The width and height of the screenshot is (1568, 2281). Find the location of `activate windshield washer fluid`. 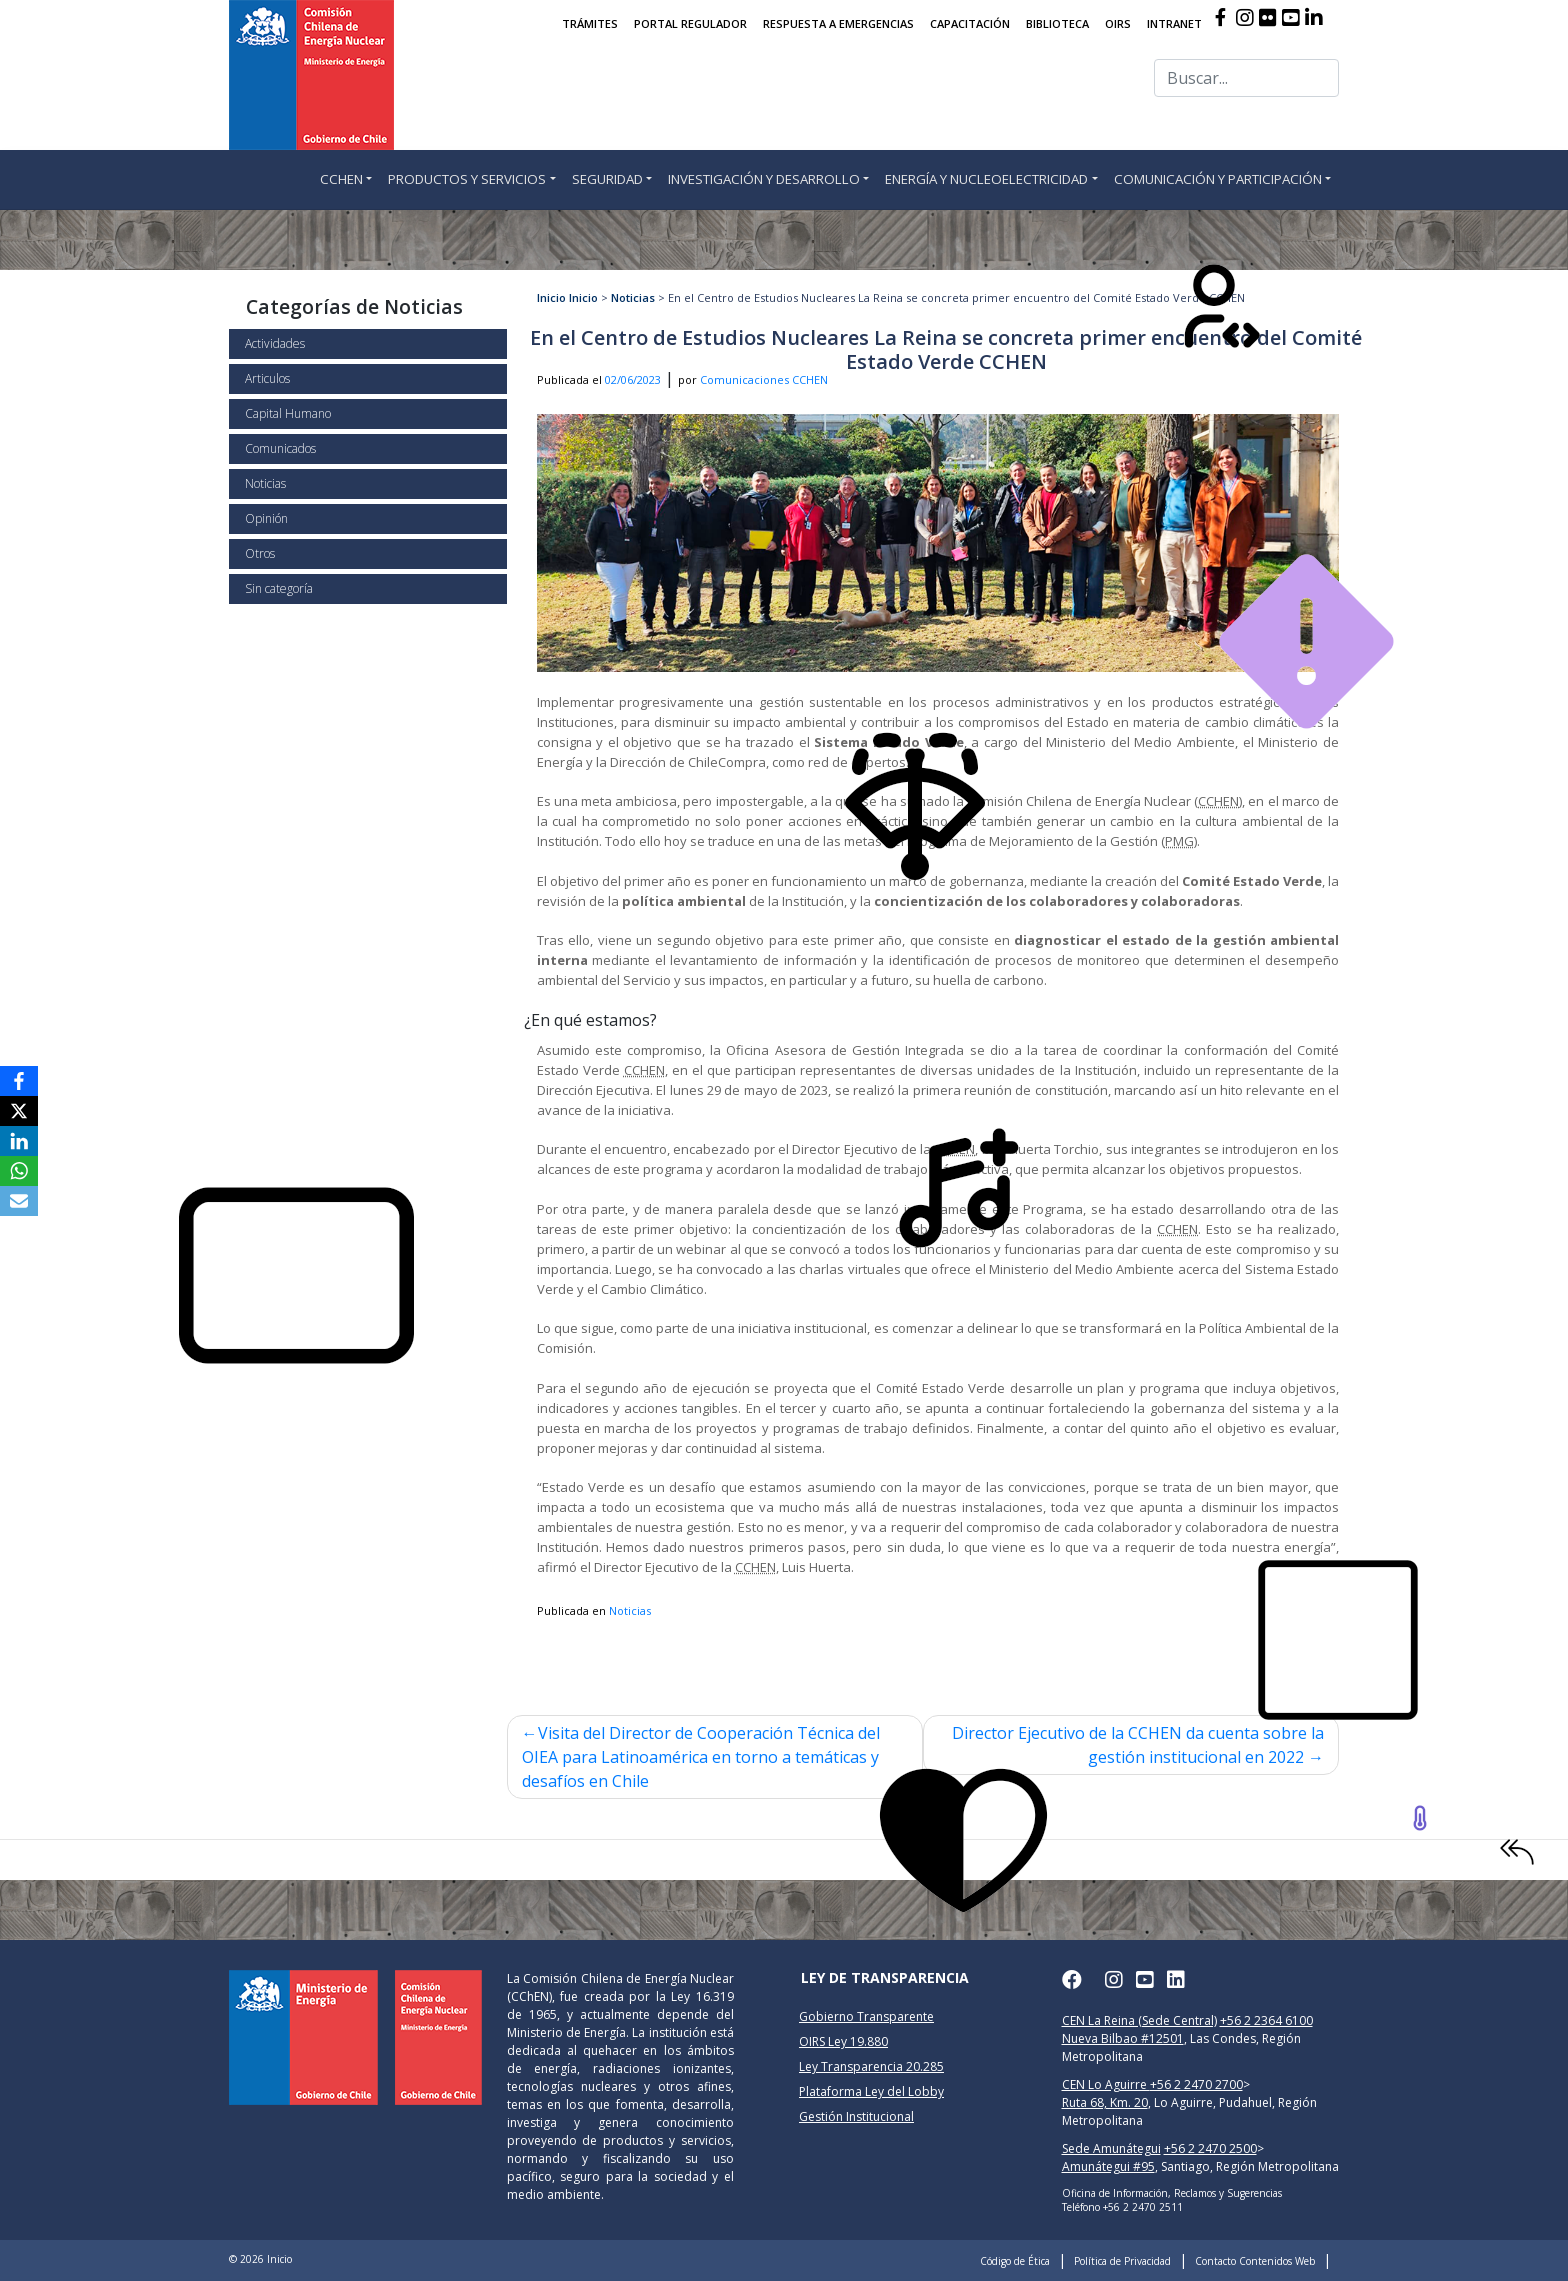

activate windshield washer fluid is located at coordinates (915, 810).